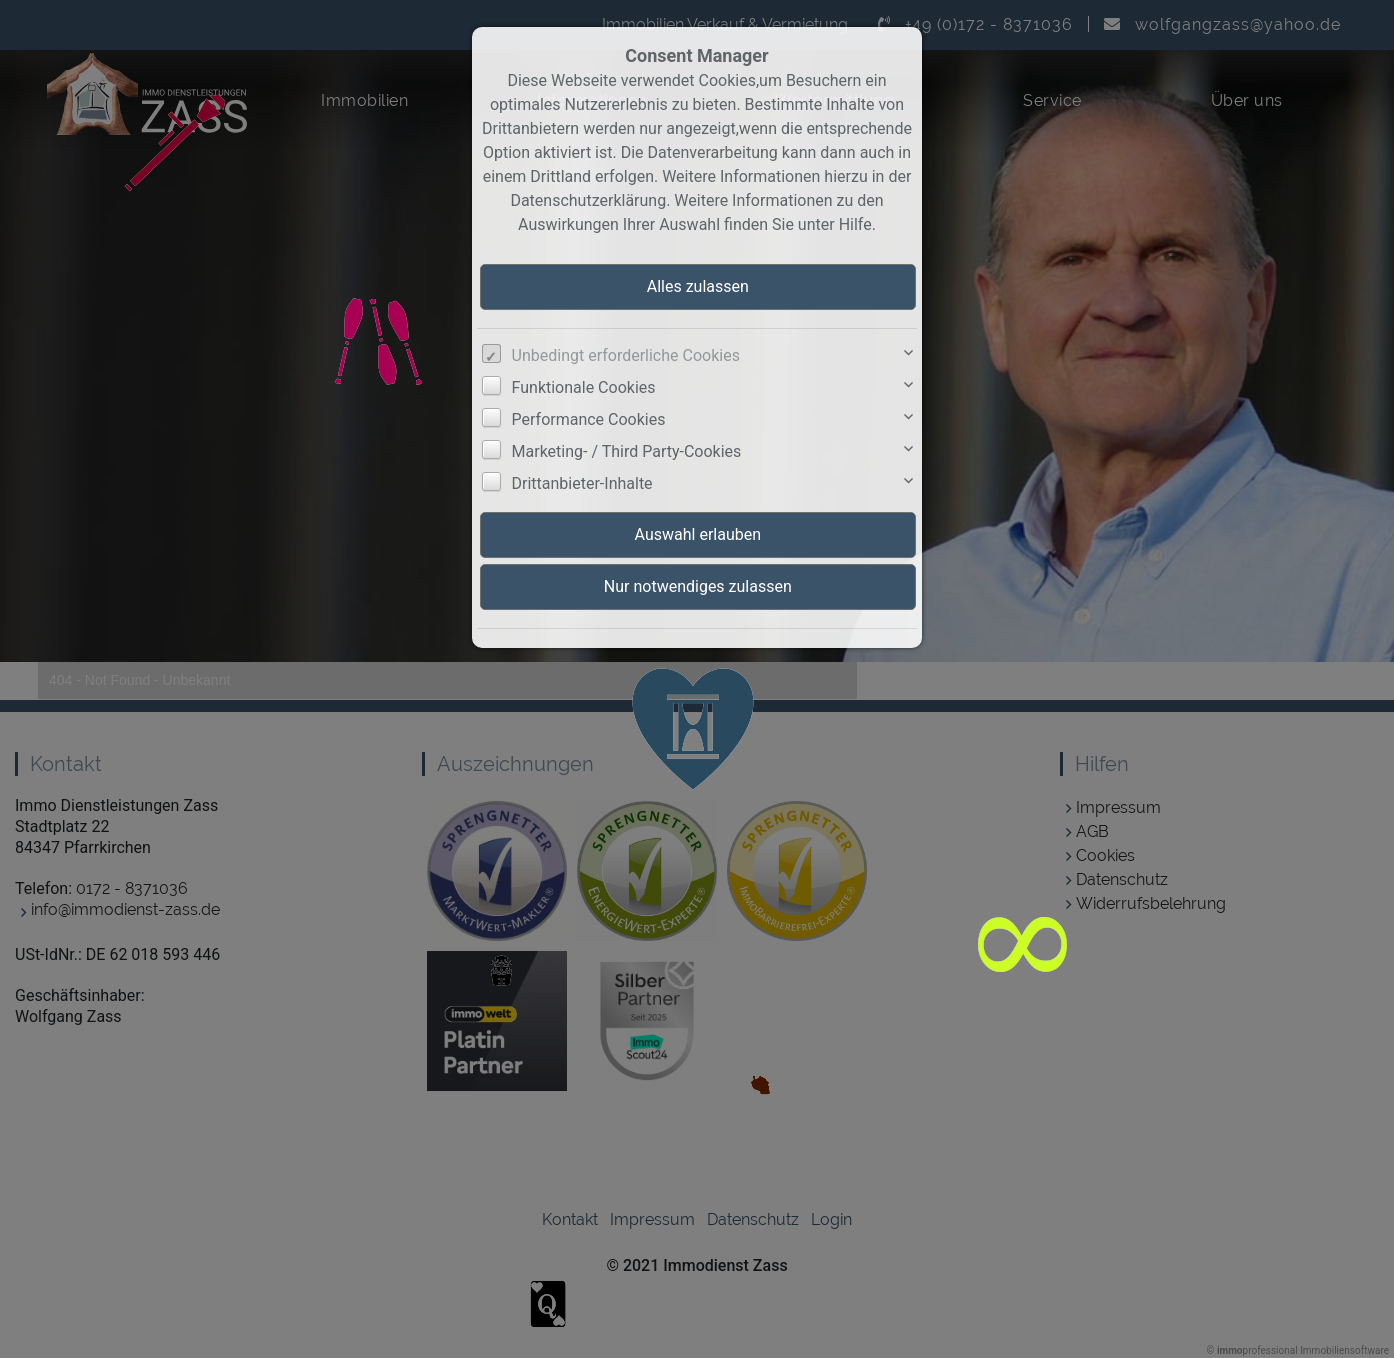 This screenshot has height=1358, width=1394. What do you see at coordinates (761, 1085) in the screenshot?
I see `select tanzania as your country or region` at bounding box center [761, 1085].